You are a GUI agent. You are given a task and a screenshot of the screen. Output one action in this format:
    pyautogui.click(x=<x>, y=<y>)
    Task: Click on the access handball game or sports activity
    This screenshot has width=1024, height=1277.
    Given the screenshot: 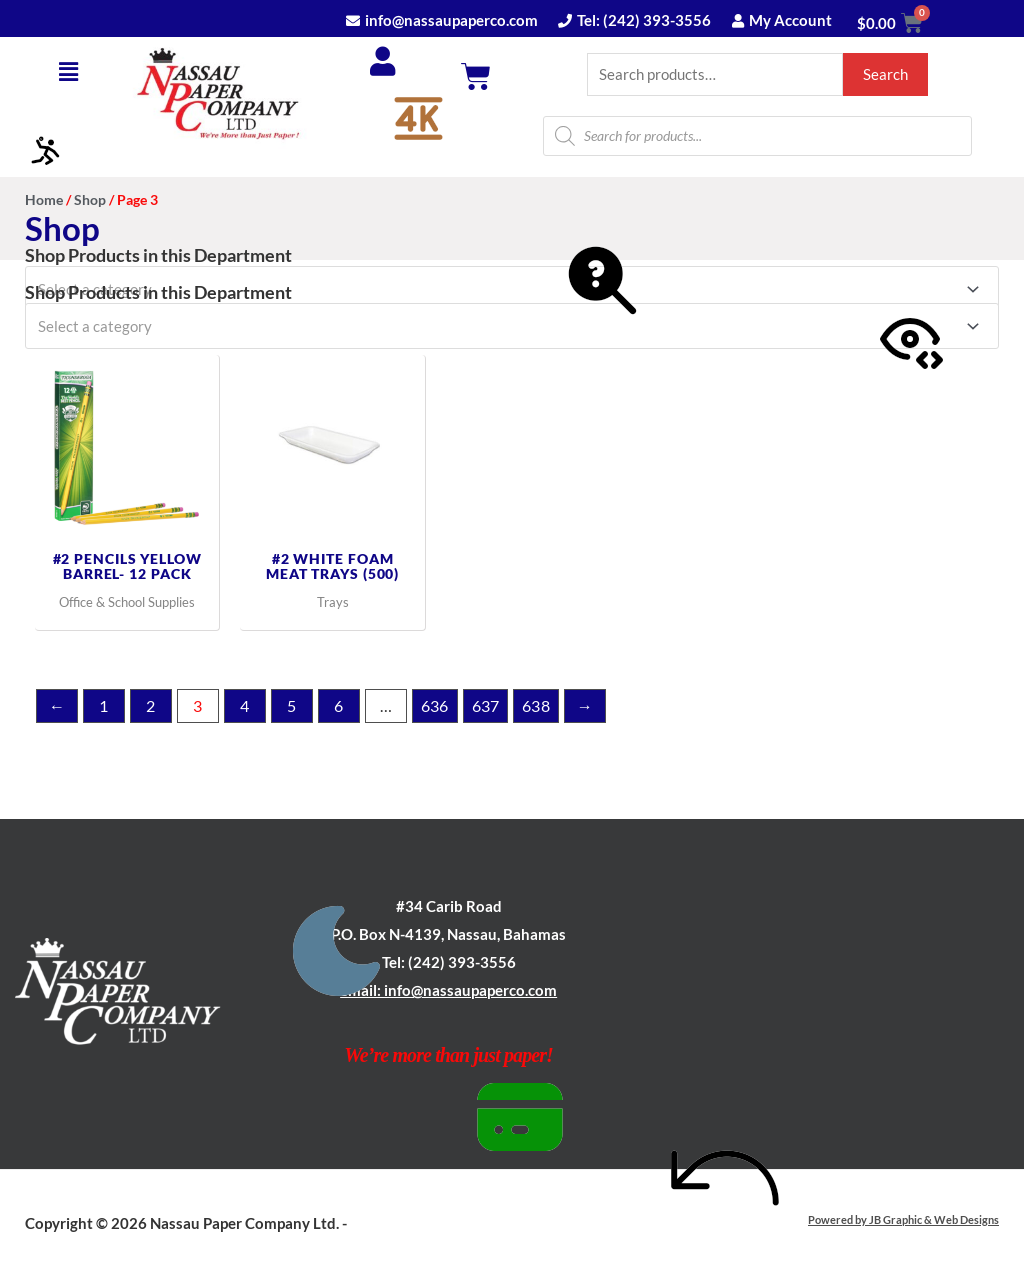 What is the action you would take?
    pyautogui.click(x=45, y=150)
    